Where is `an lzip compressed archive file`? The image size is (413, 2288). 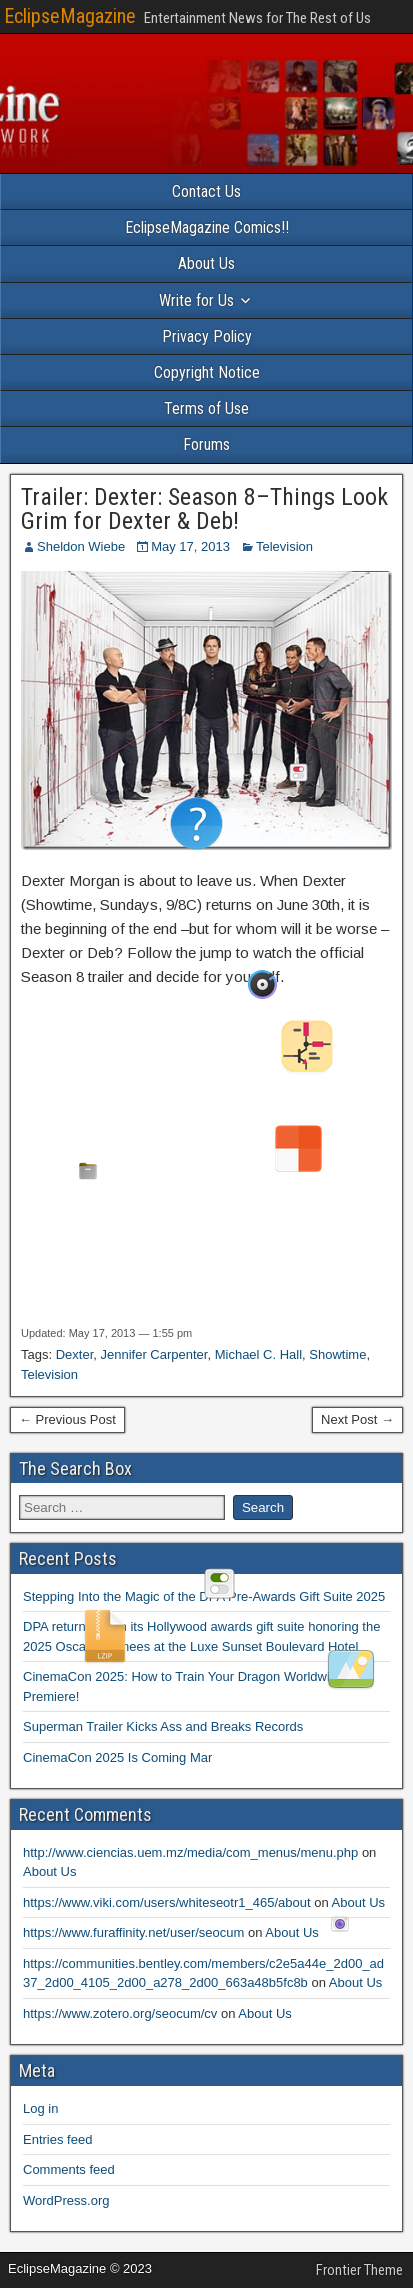
an lzip compressed archive file is located at coordinates (105, 1637).